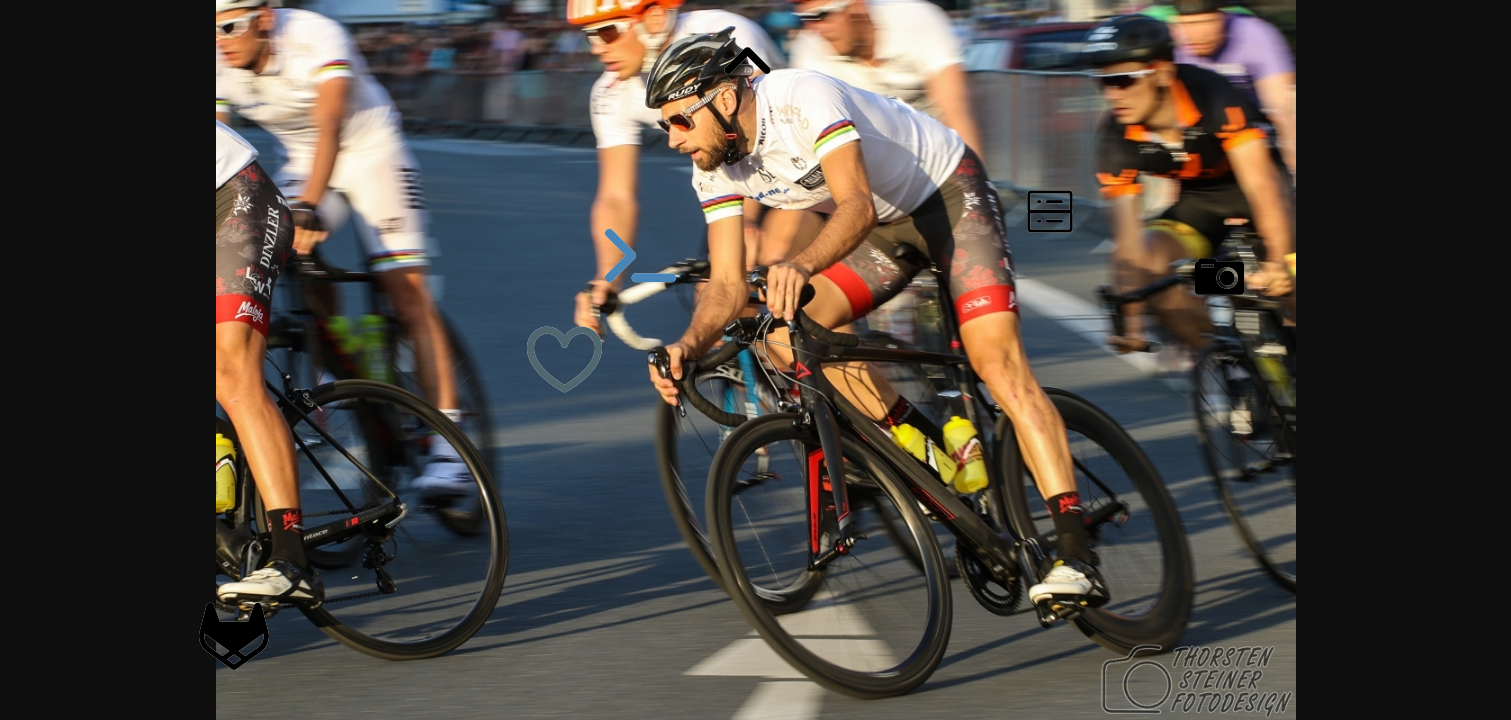  I want to click on access server settings or management, so click(1050, 212).